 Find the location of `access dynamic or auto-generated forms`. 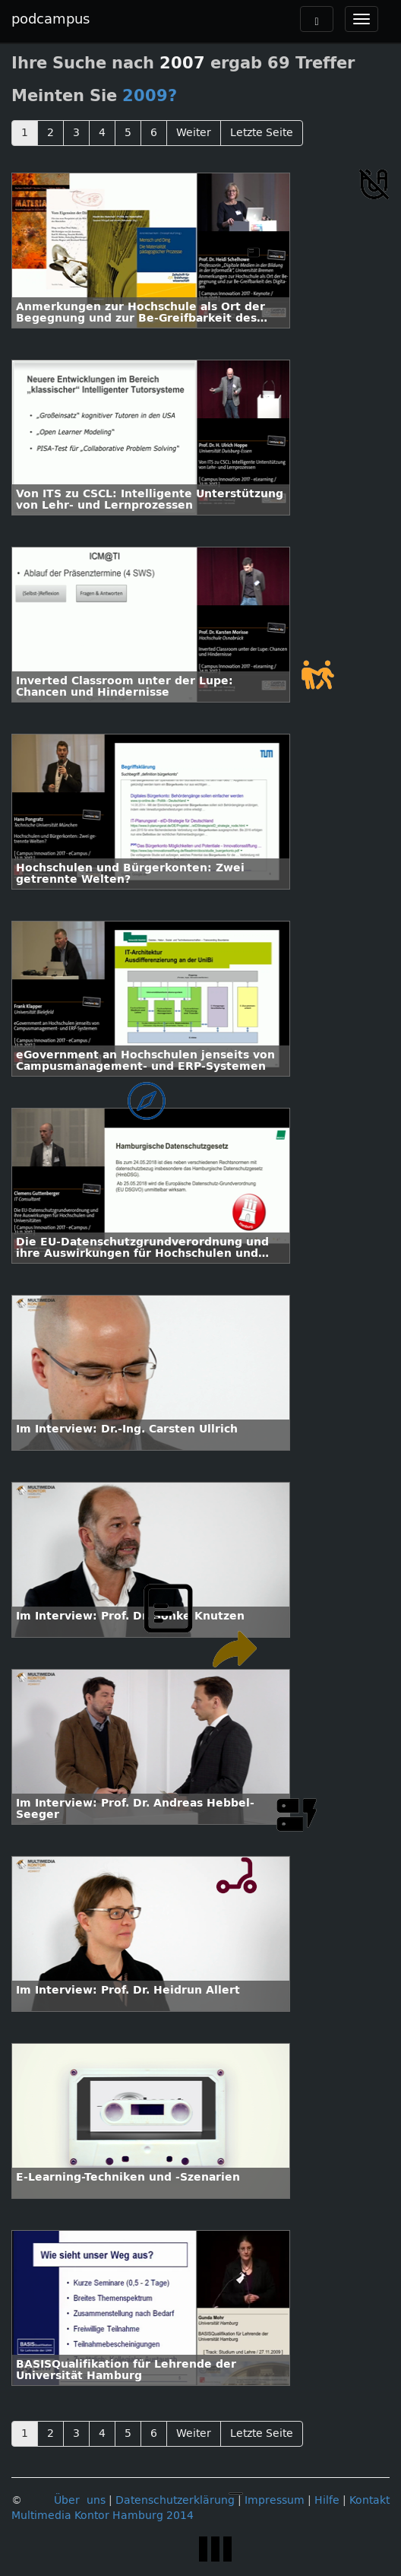

access dynamic or auto-generated forms is located at coordinates (297, 1815).